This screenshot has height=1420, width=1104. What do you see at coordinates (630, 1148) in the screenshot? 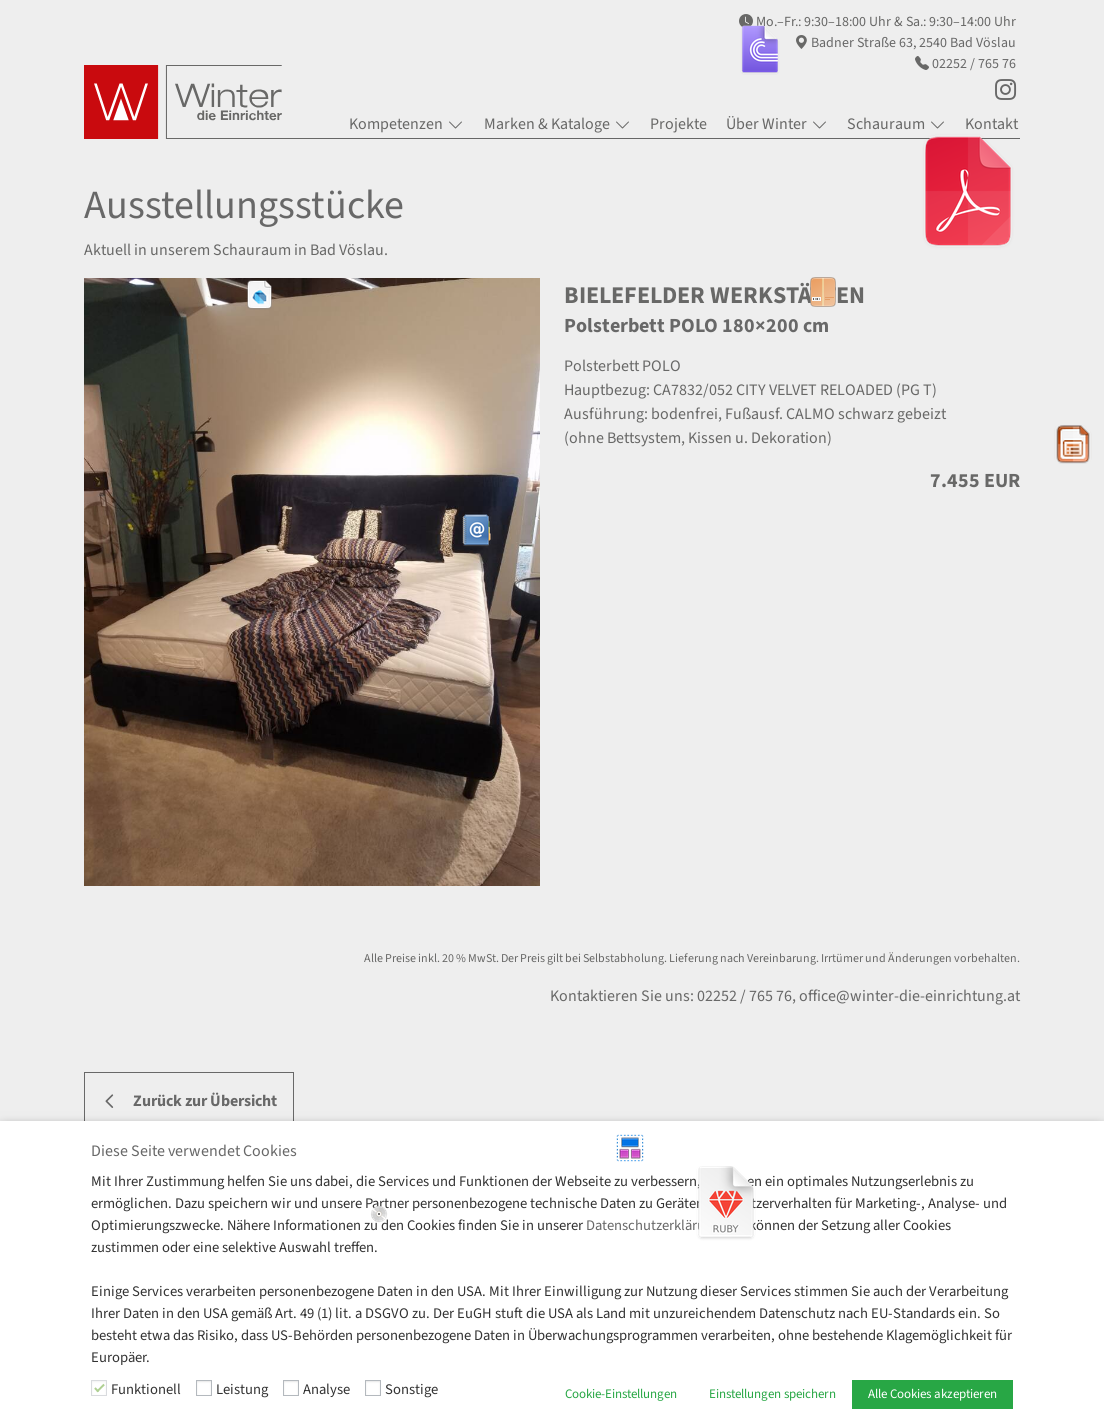
I see `select all items in the current view` at bounding box center [630, 1148].